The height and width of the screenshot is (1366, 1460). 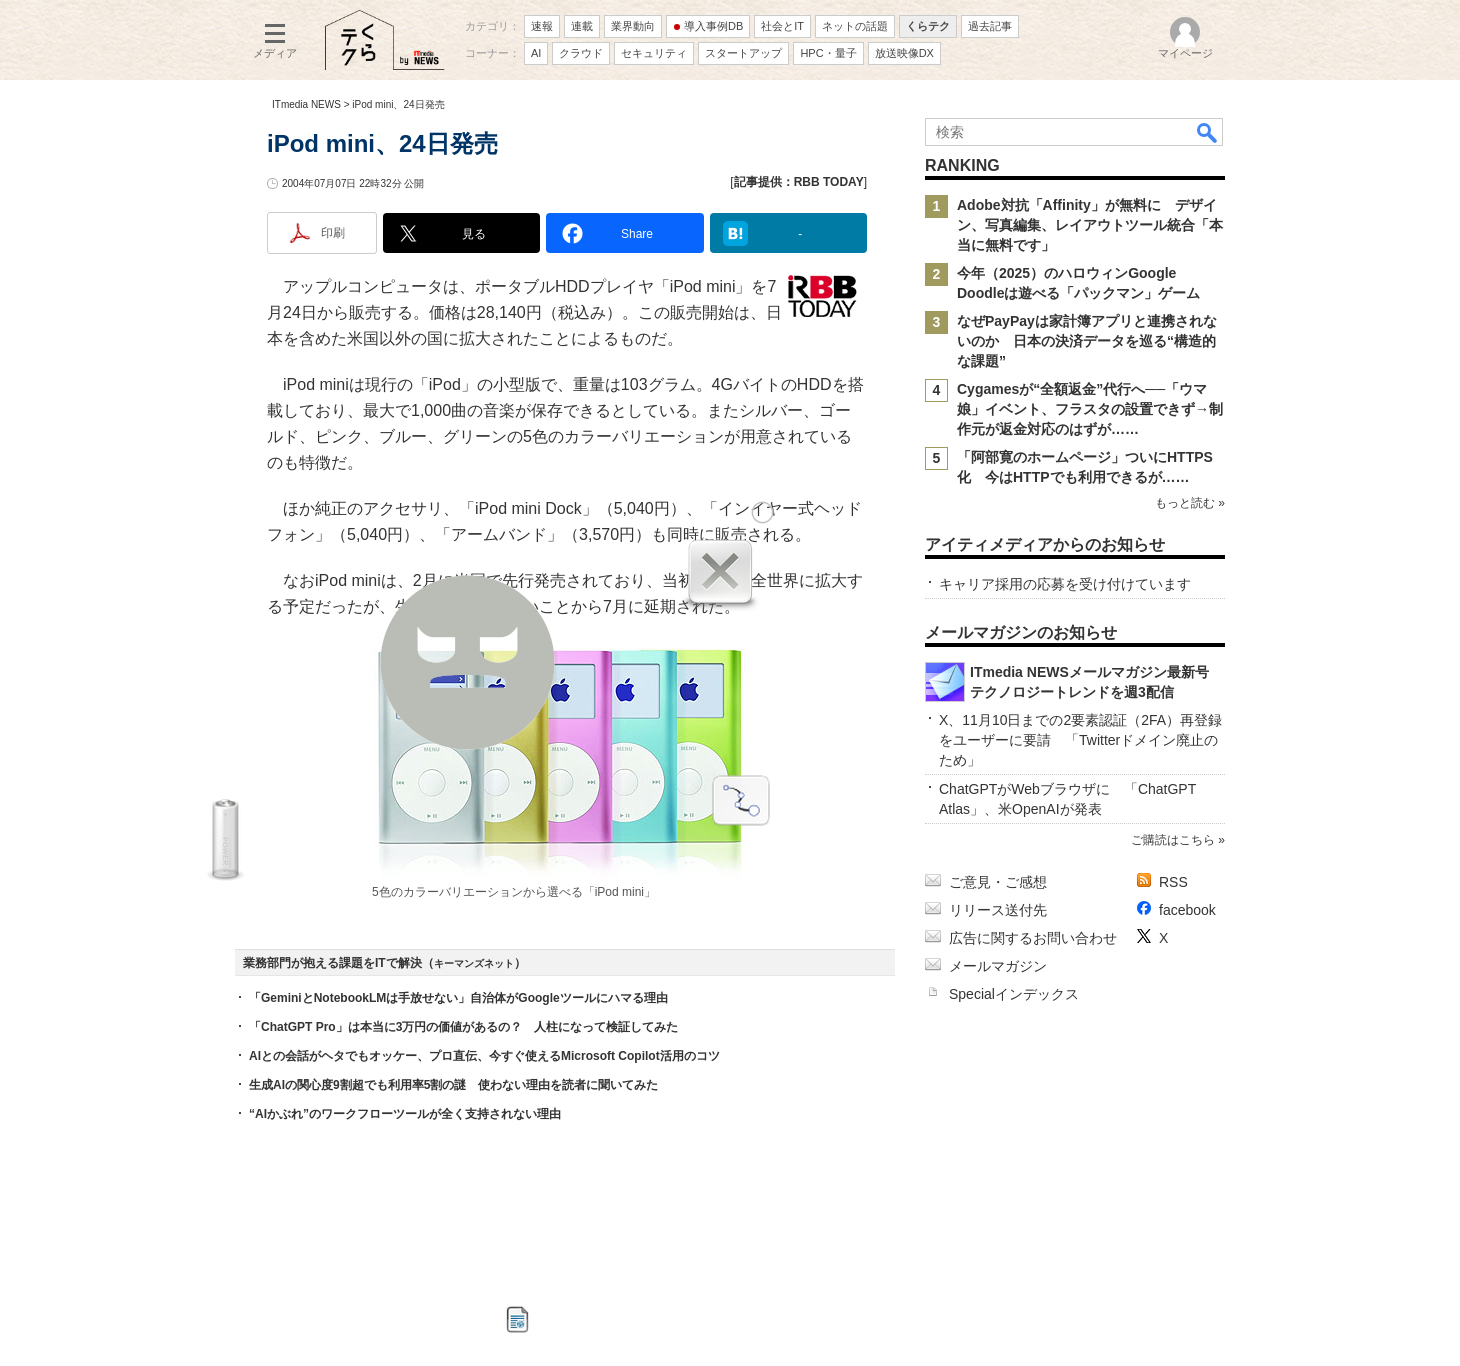 I want to click on indicates a file or content that cannot be read, so click(x=721, y=575).